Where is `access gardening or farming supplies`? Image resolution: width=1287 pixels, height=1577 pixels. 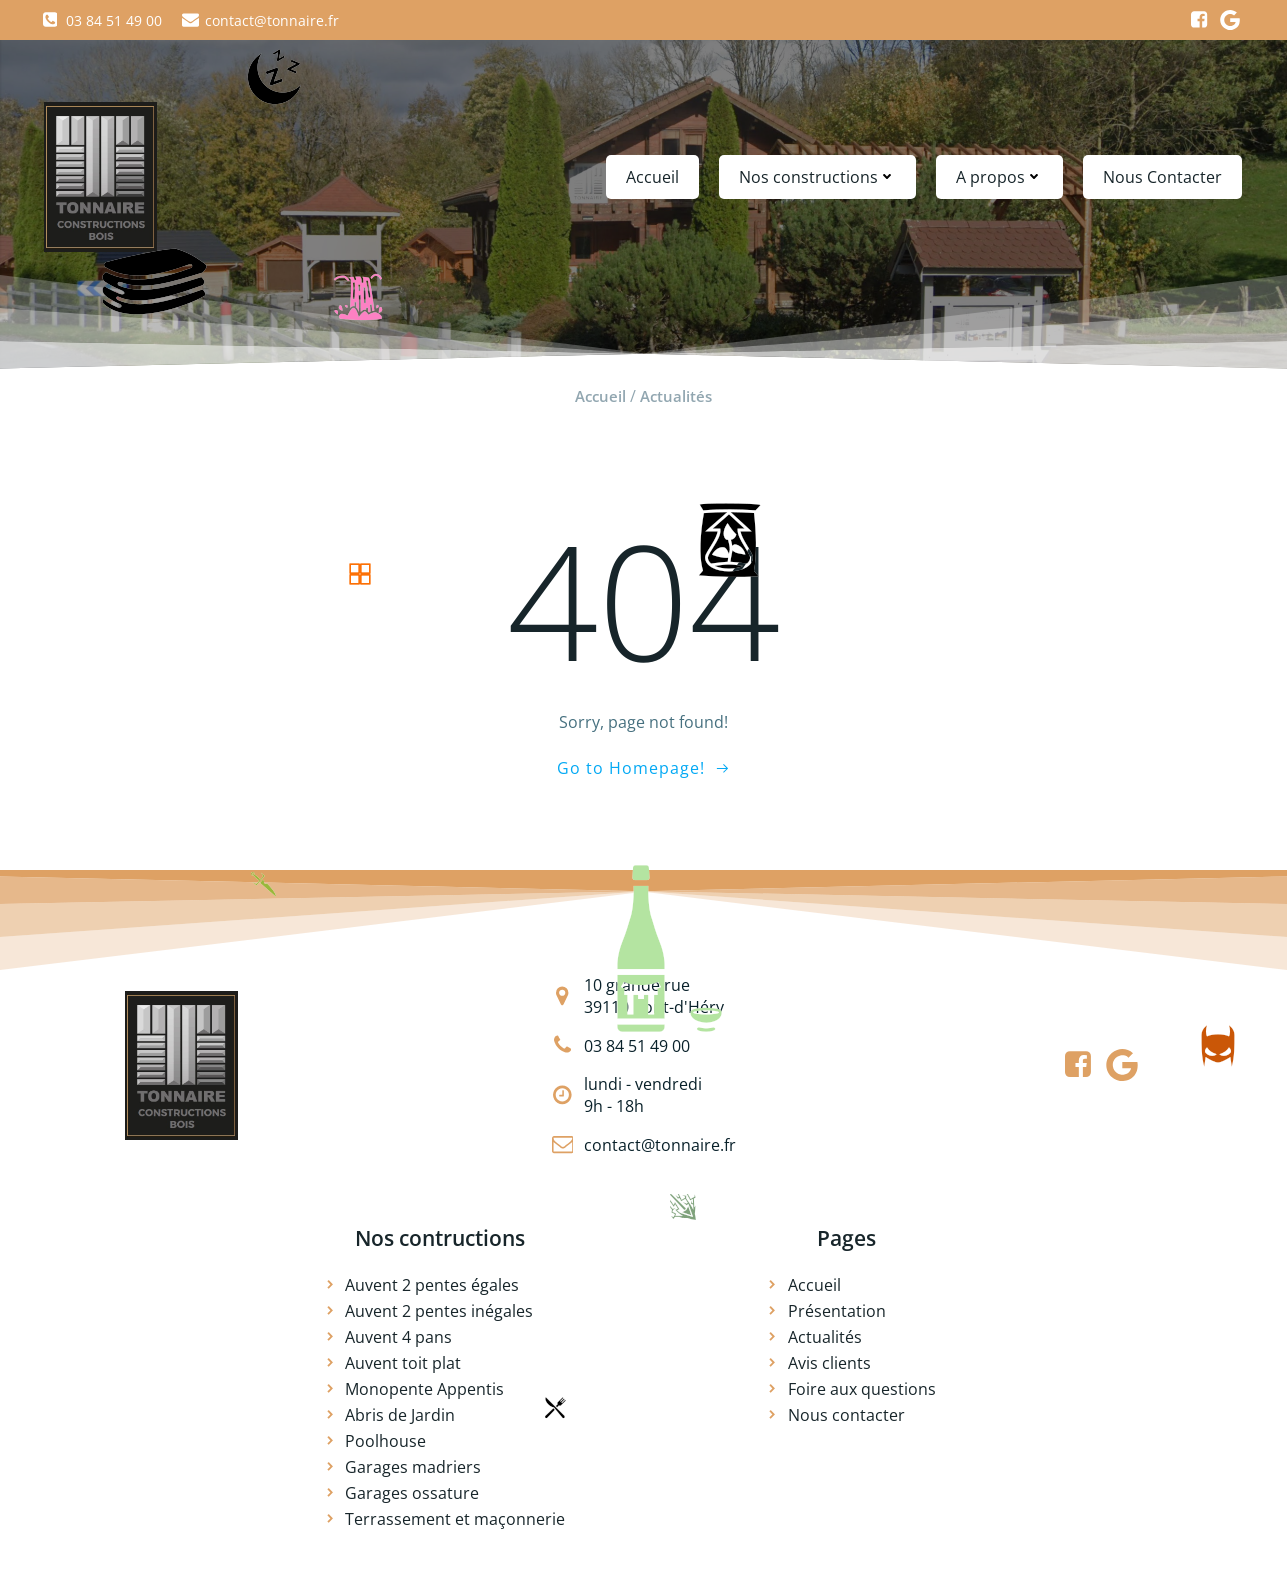 access gardening or farming supplies is located at coordinates (729, 540).